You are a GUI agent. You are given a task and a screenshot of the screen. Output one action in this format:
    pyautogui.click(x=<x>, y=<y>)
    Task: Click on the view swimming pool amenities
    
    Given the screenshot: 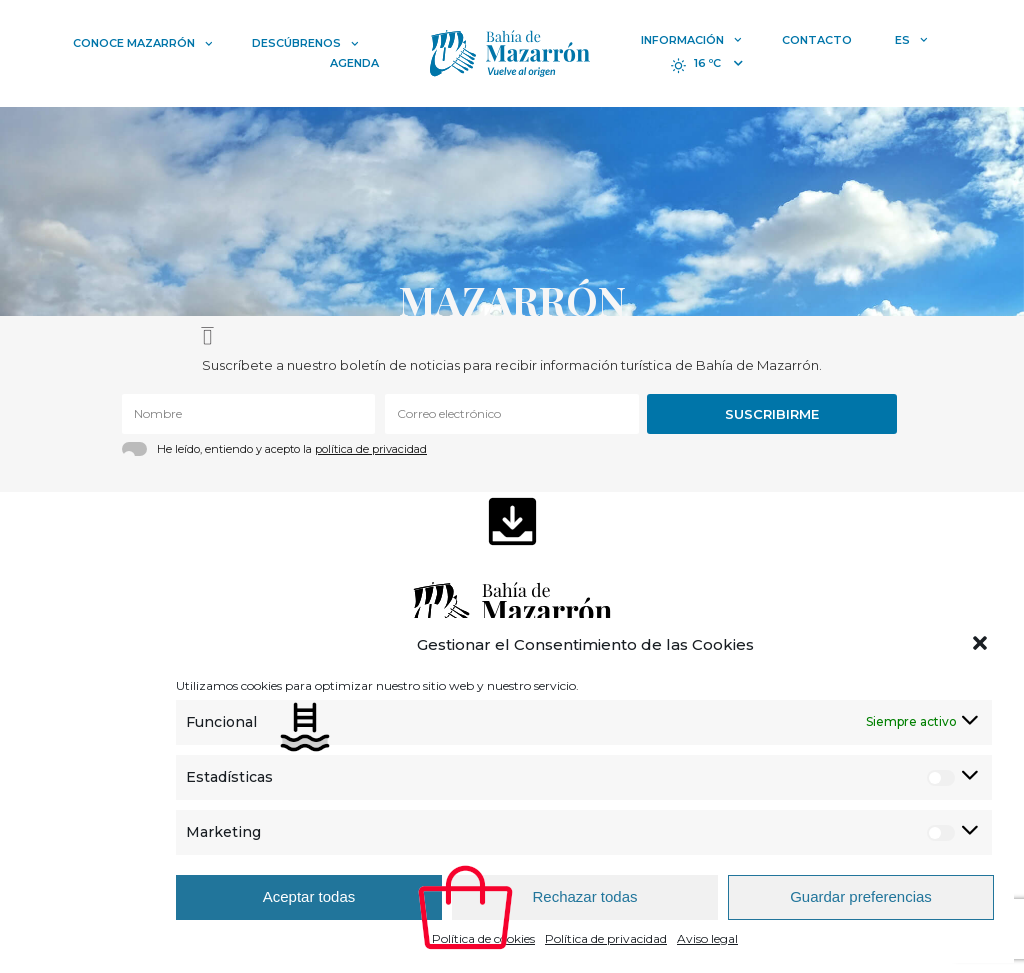 What is the action you would take?
    pyautogui.click(x=305, y=727)
    